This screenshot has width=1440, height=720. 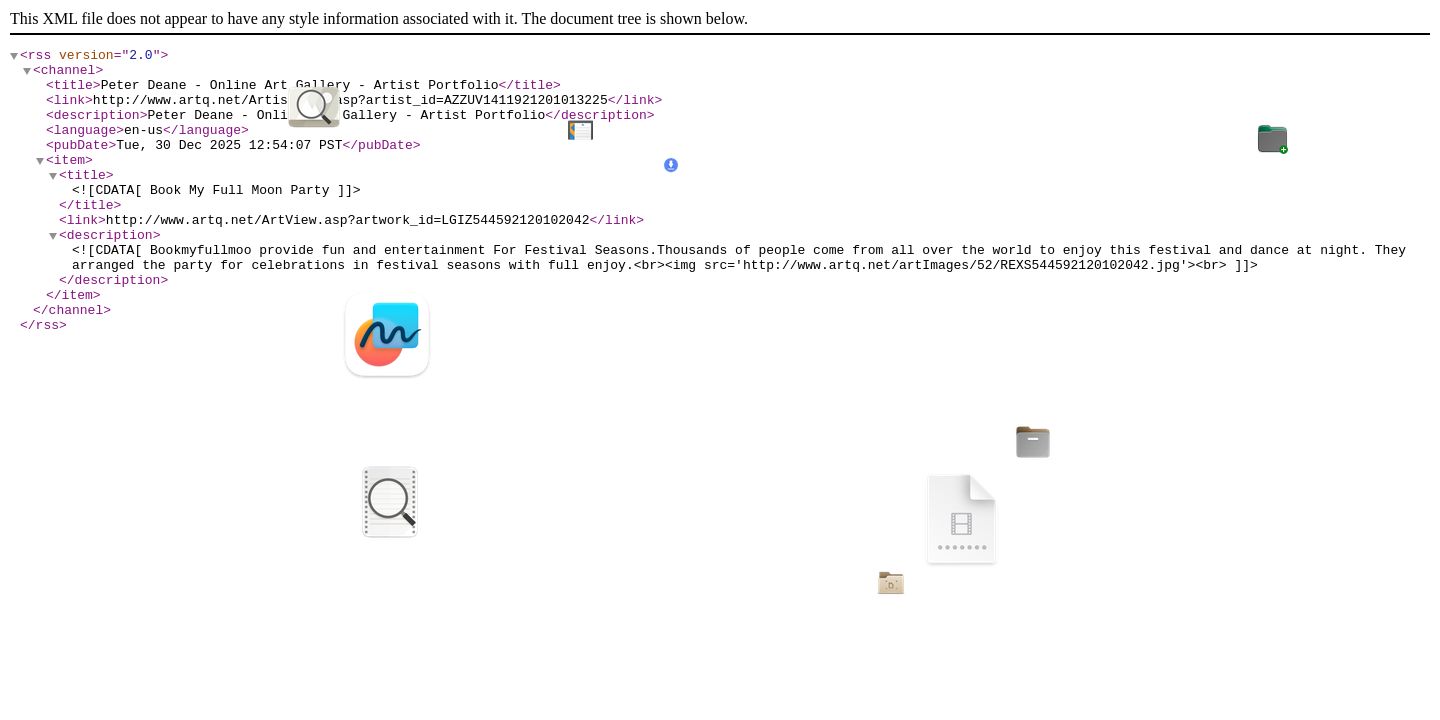 What do you see at coordinates (891, 584) in the screenshot?
I see `access desktop folder contents` at bounding box center [891, 584].